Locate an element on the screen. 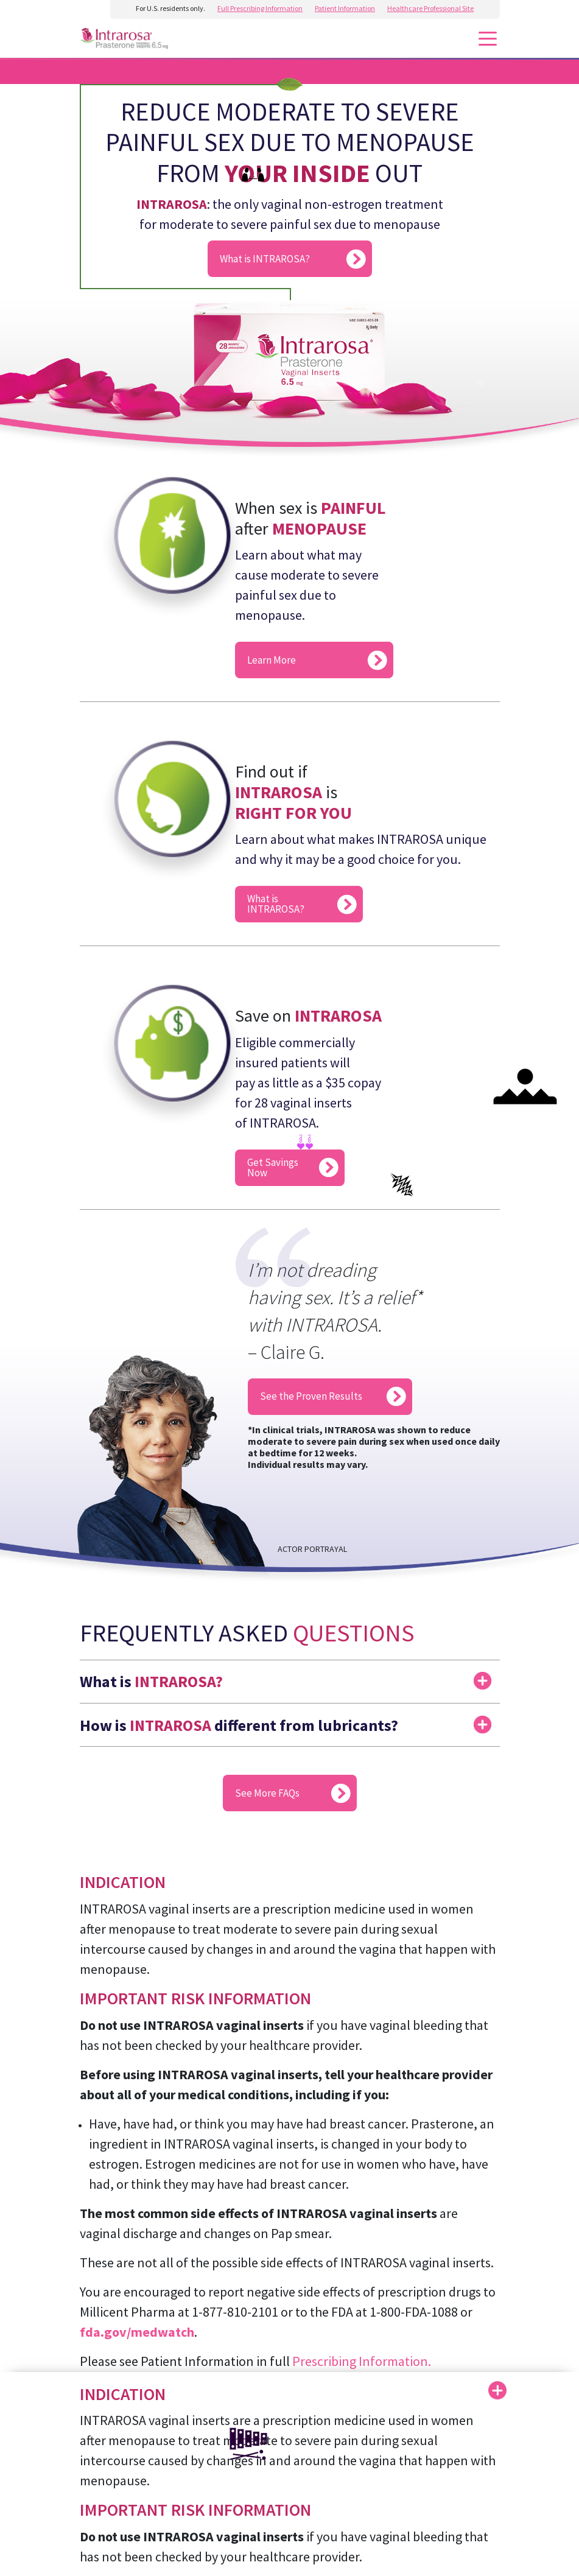 The width and height of the screenshot is (579, 2576). browse heart-shaped earrings in jewelry collection is located at coordinates (305, 1142).